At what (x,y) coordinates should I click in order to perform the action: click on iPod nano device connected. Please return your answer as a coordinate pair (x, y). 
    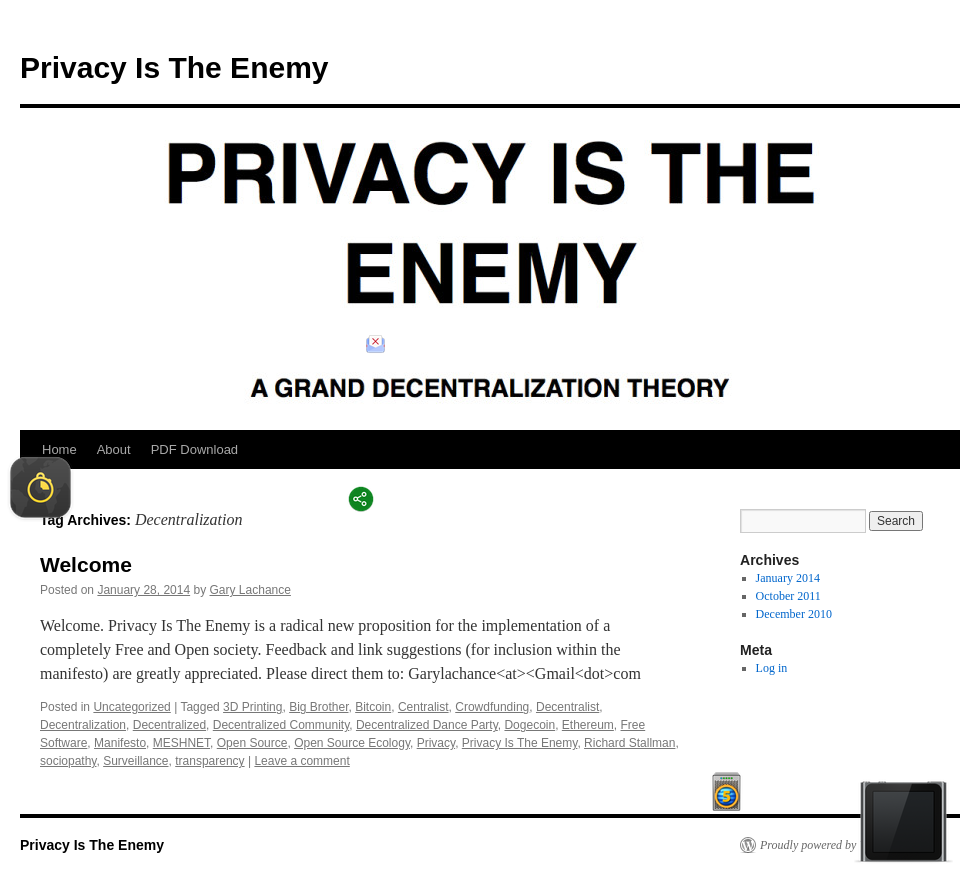
    Looking at the image, I should click on (903, 821).